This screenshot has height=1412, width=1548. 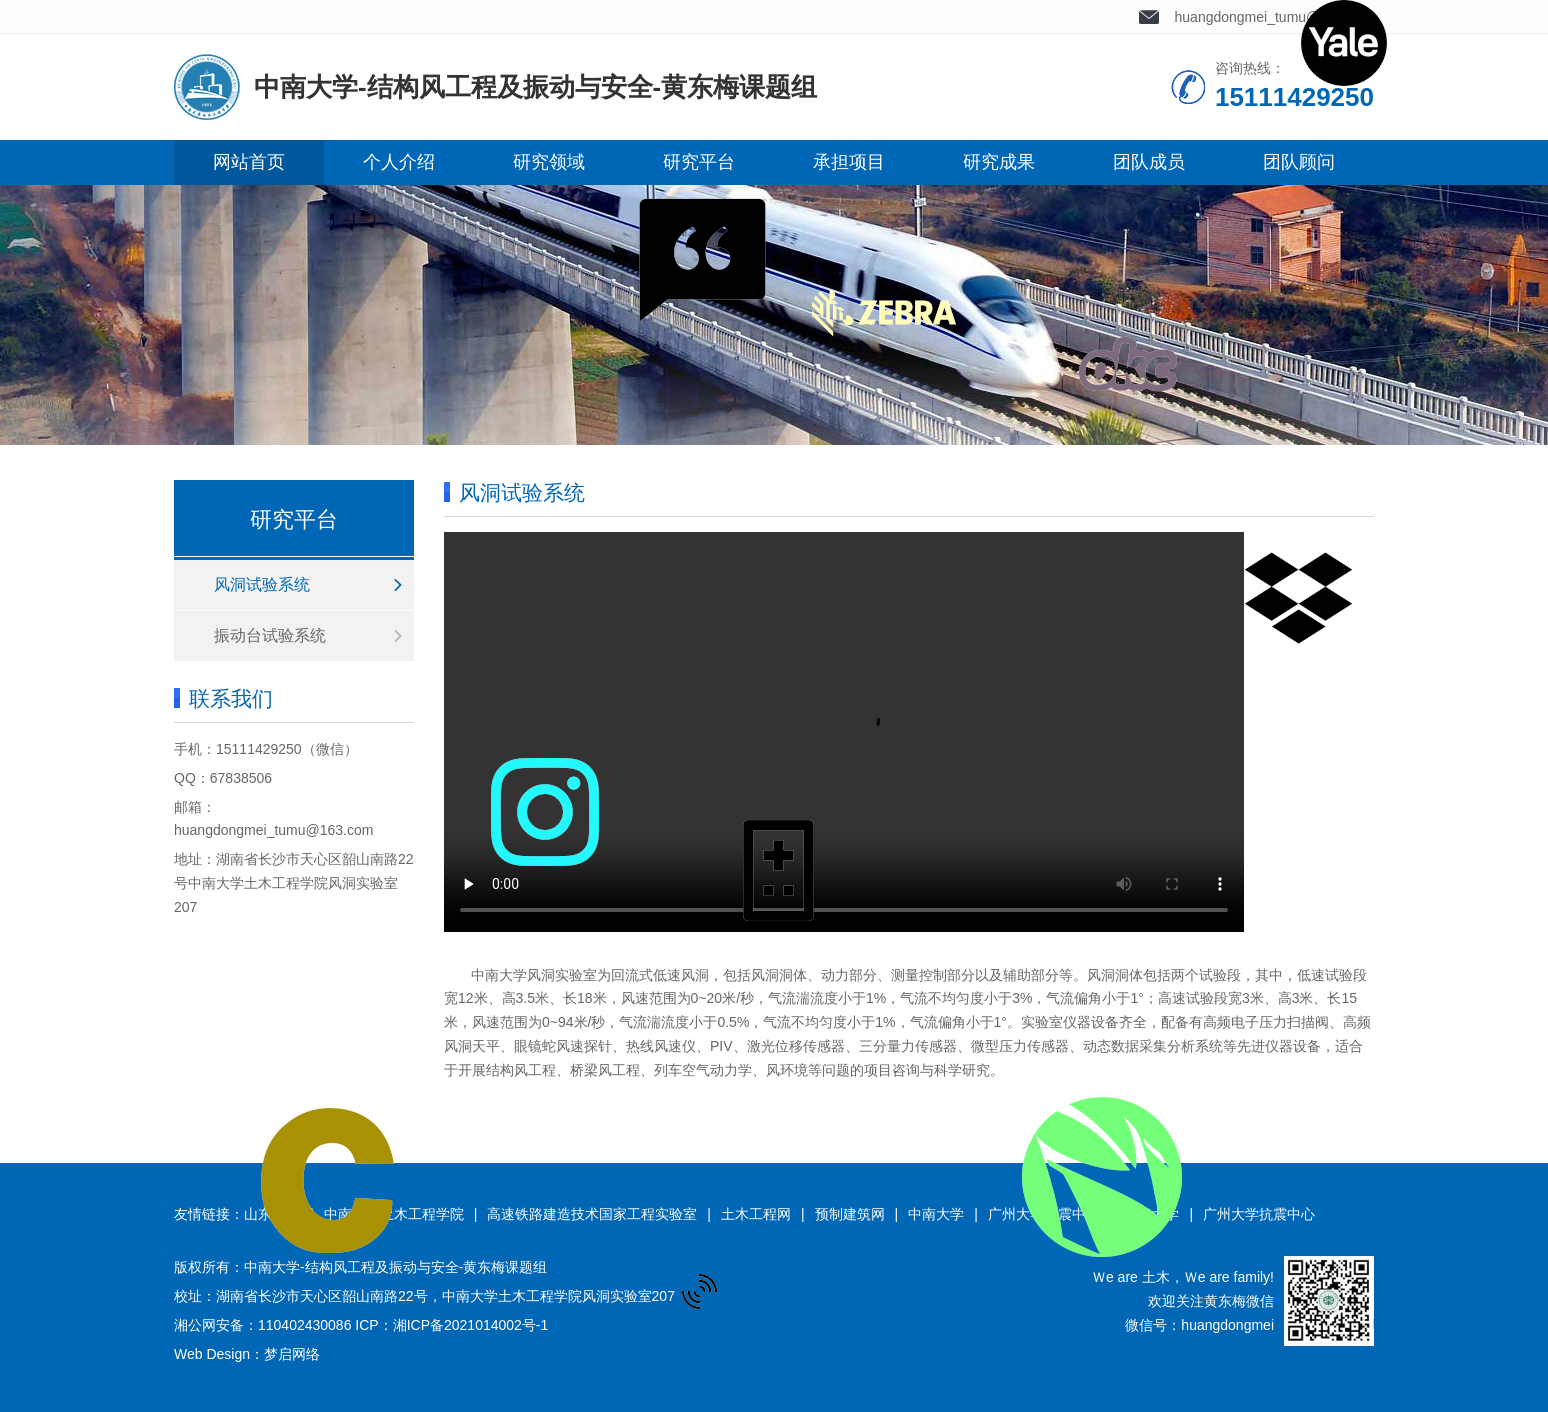 I want to click on zebra technologies company logo, so click(x=884, y=313).